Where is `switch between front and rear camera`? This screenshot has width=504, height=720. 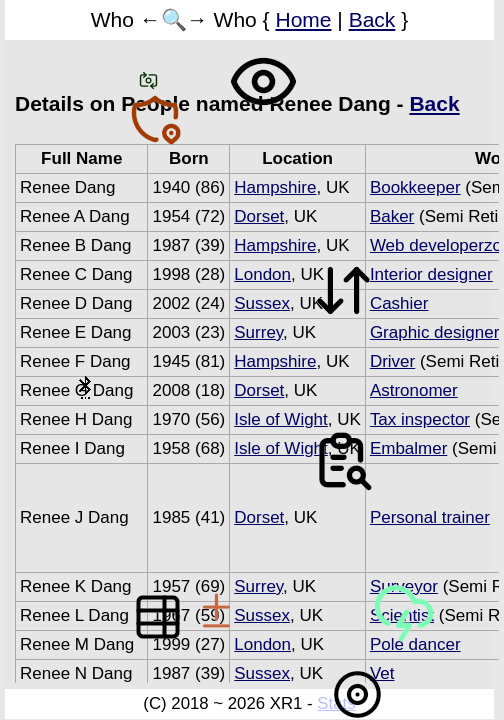 switch between front and rear camera is located at coordinates (148, 80).